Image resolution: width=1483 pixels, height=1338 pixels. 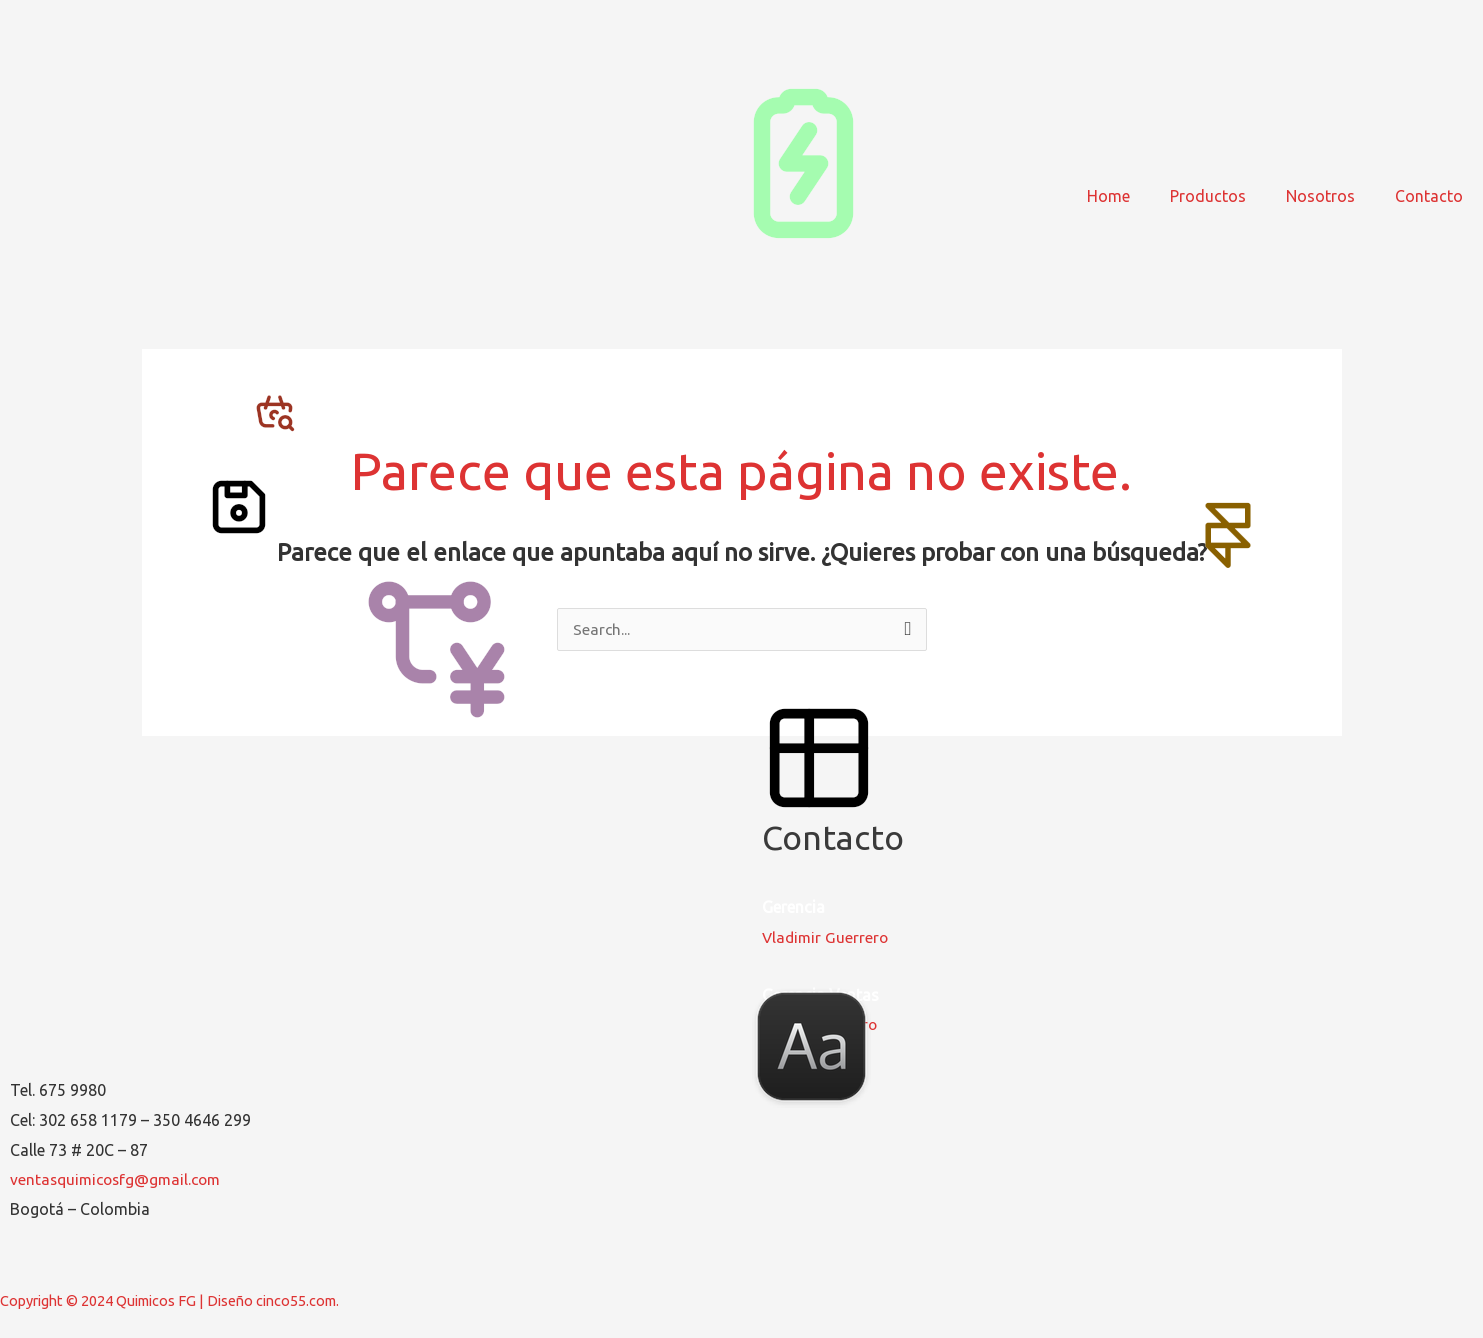 I want to click on transfer funds in yen currency, so click(x=436, y=649).